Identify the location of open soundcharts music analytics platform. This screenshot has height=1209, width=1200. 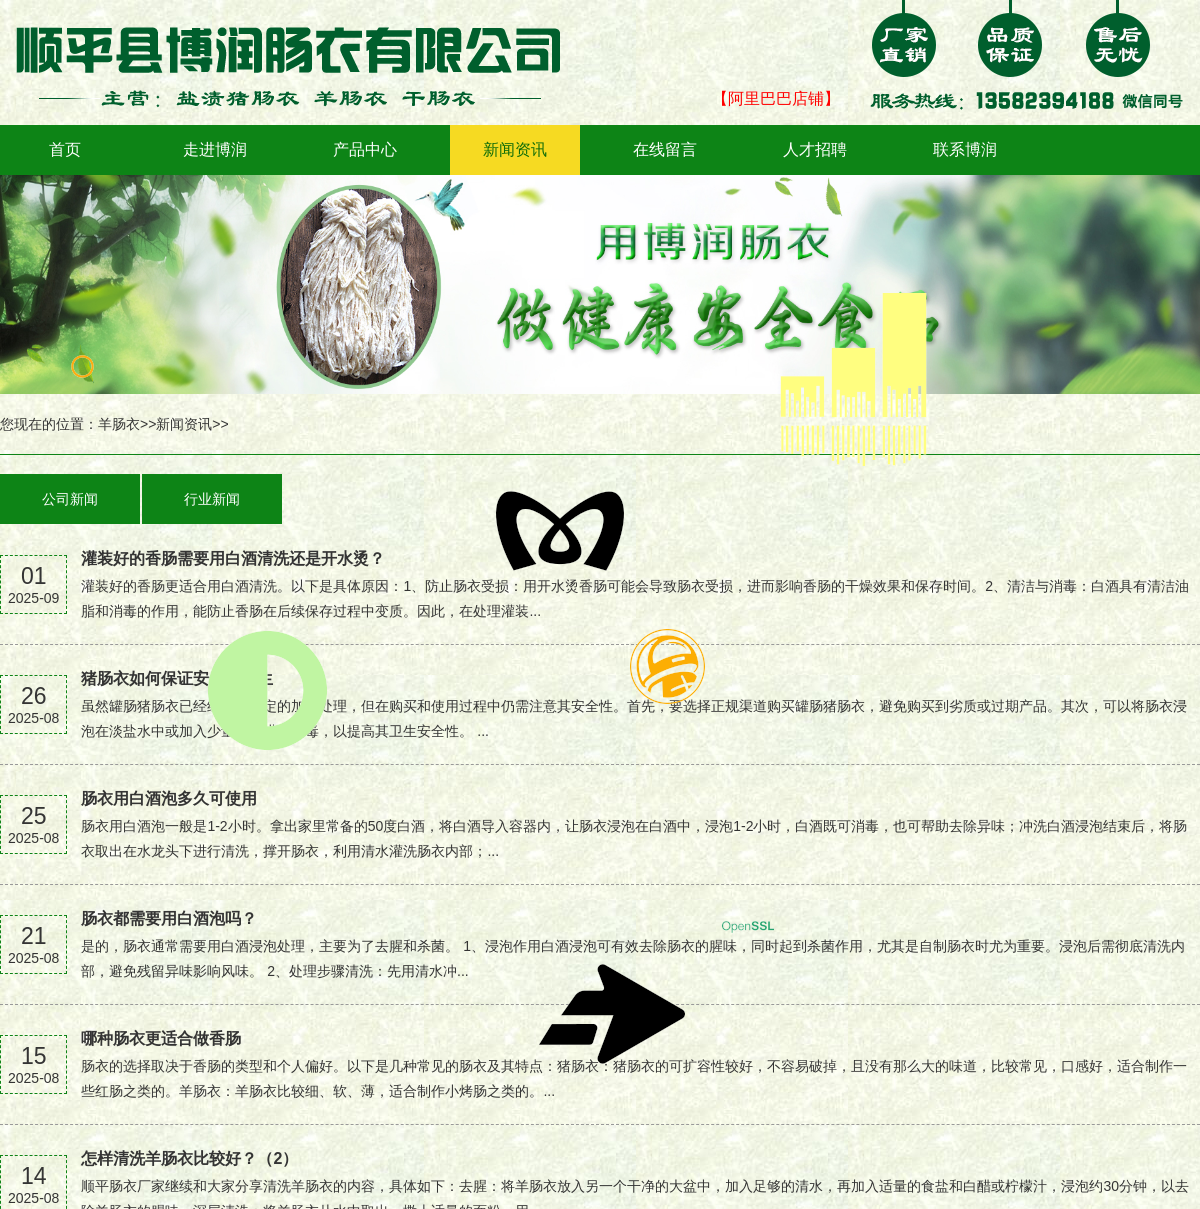
(853, 379).